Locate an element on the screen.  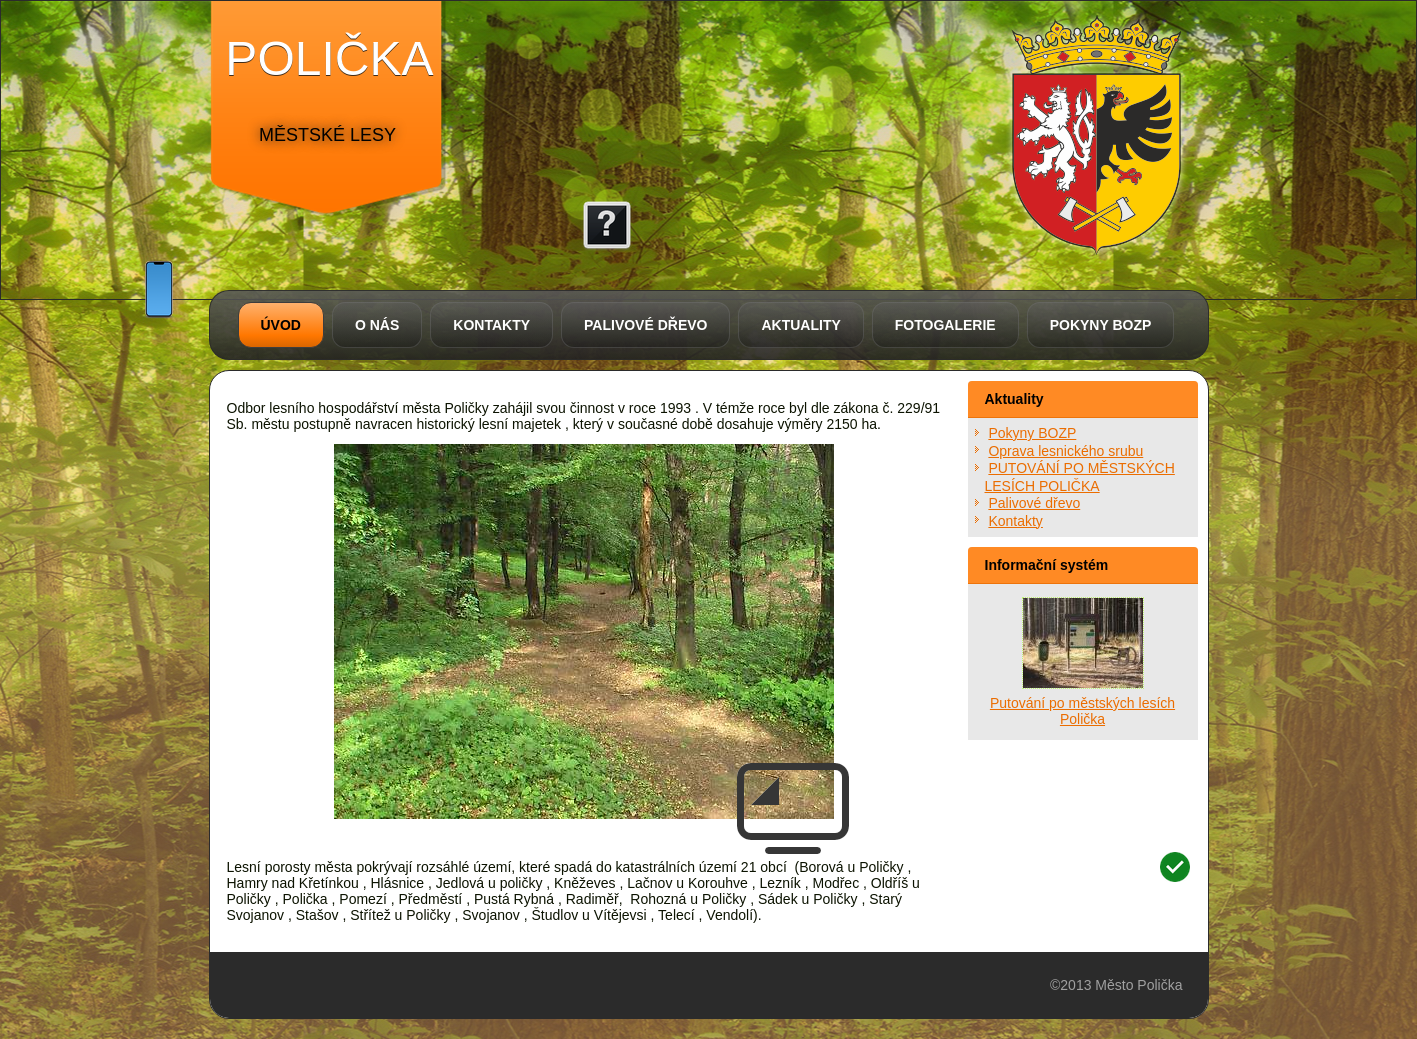
change desktop wallpaper settings is located at coordinates (793, 805).